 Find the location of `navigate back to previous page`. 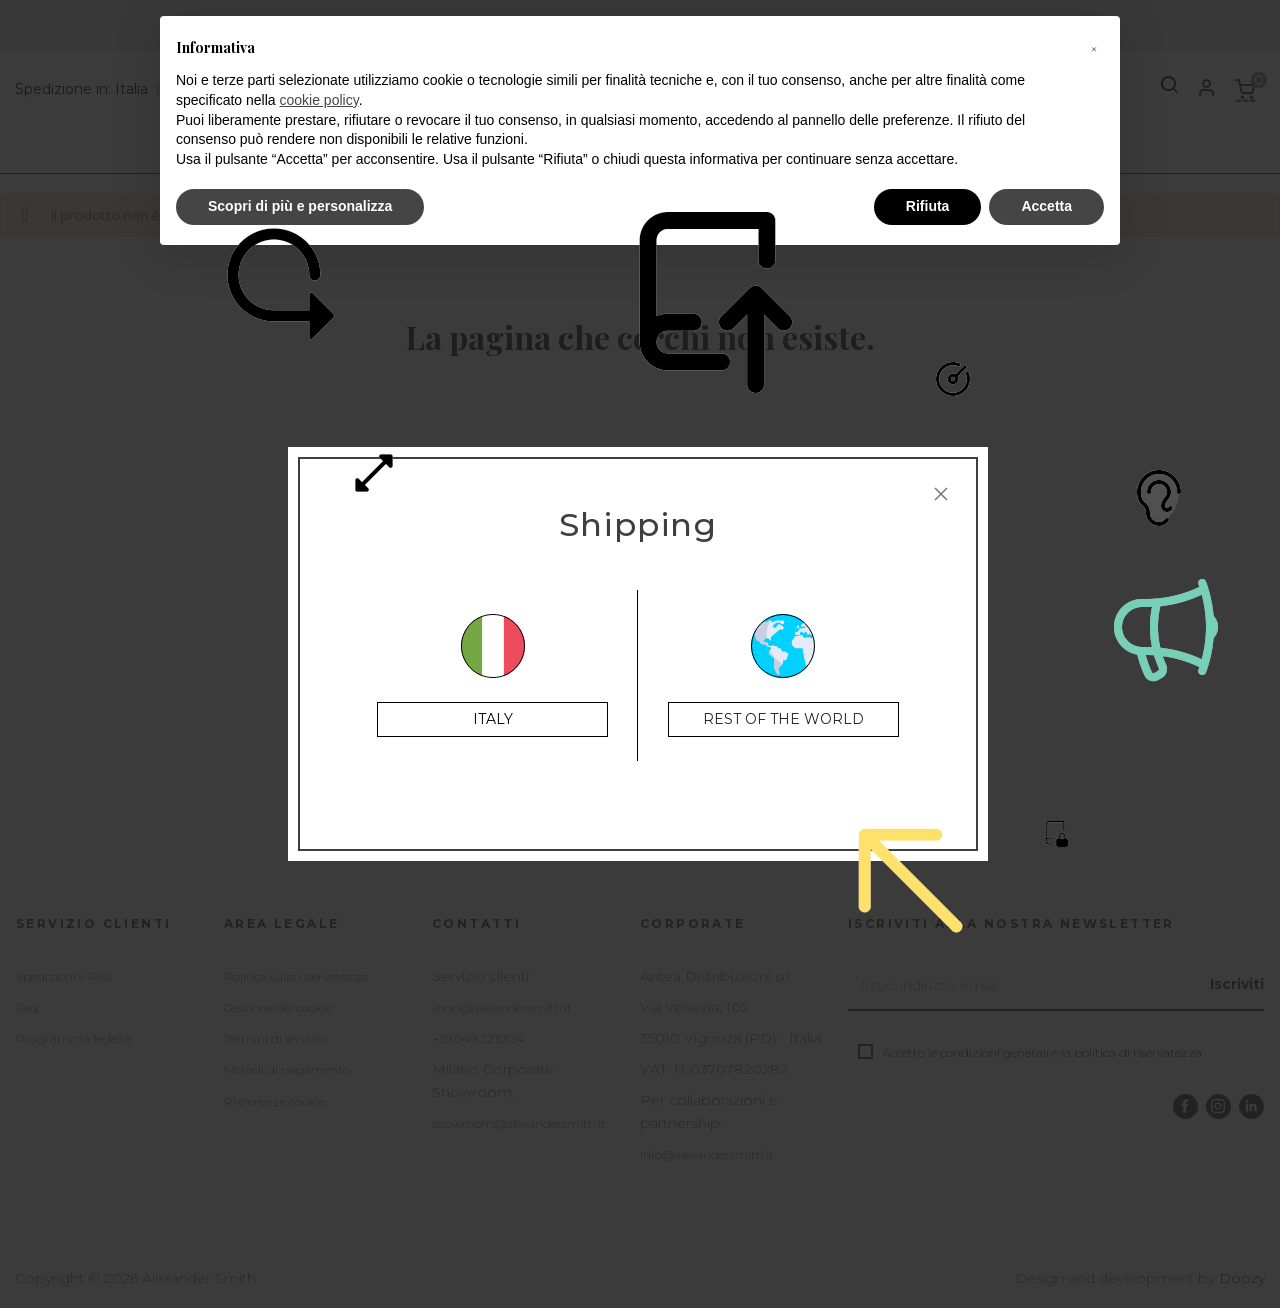

navigate back to previous page is located at coordinates (914, 884).